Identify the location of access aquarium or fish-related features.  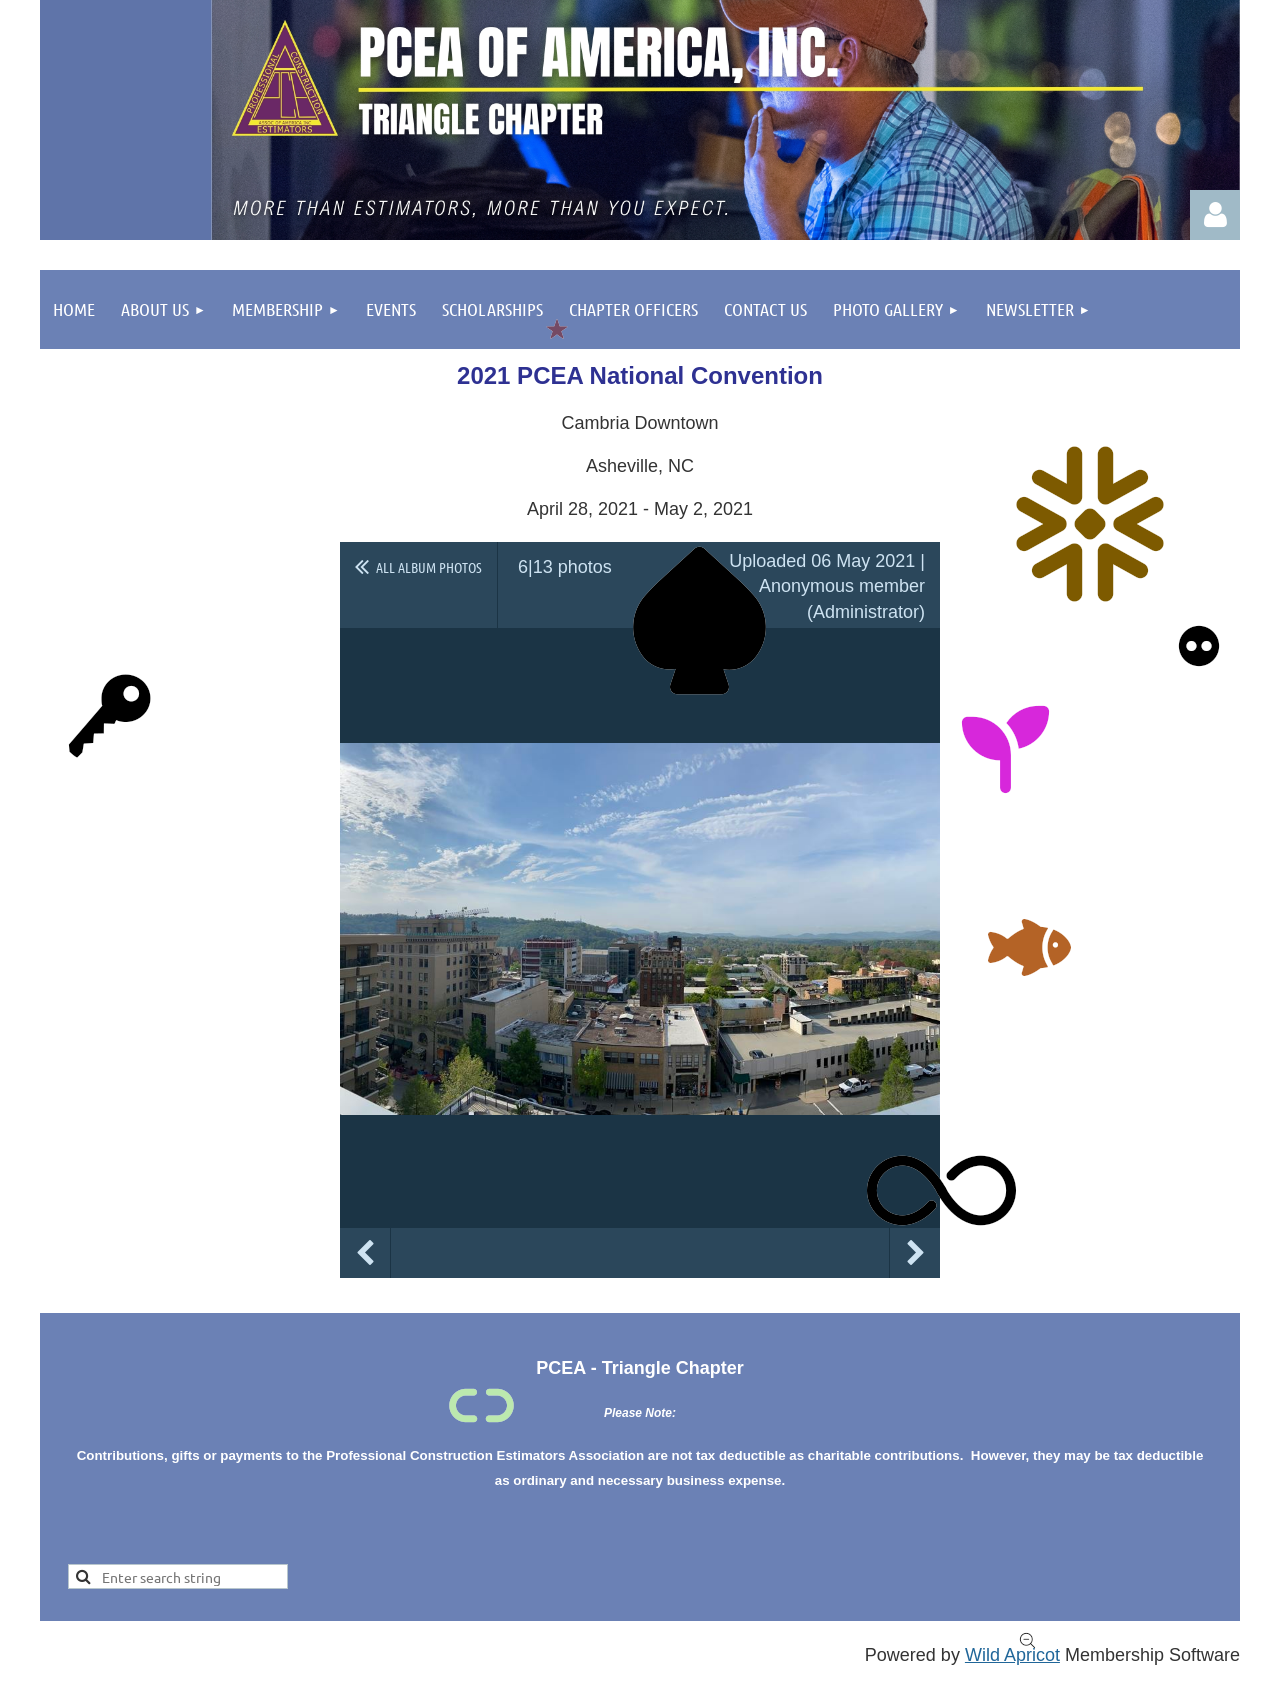
(1029, 947).